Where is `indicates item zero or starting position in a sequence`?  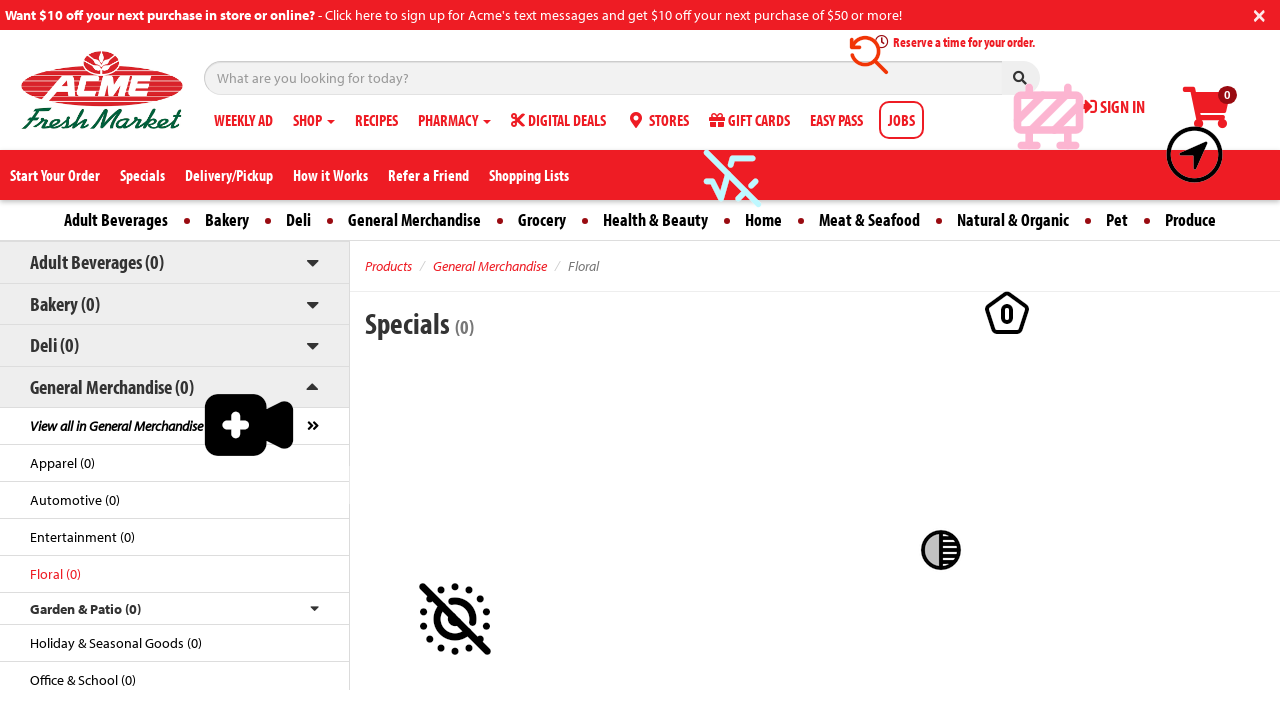 indicates item zero or starting position in a sequence is located at coordinates (1007, 314).